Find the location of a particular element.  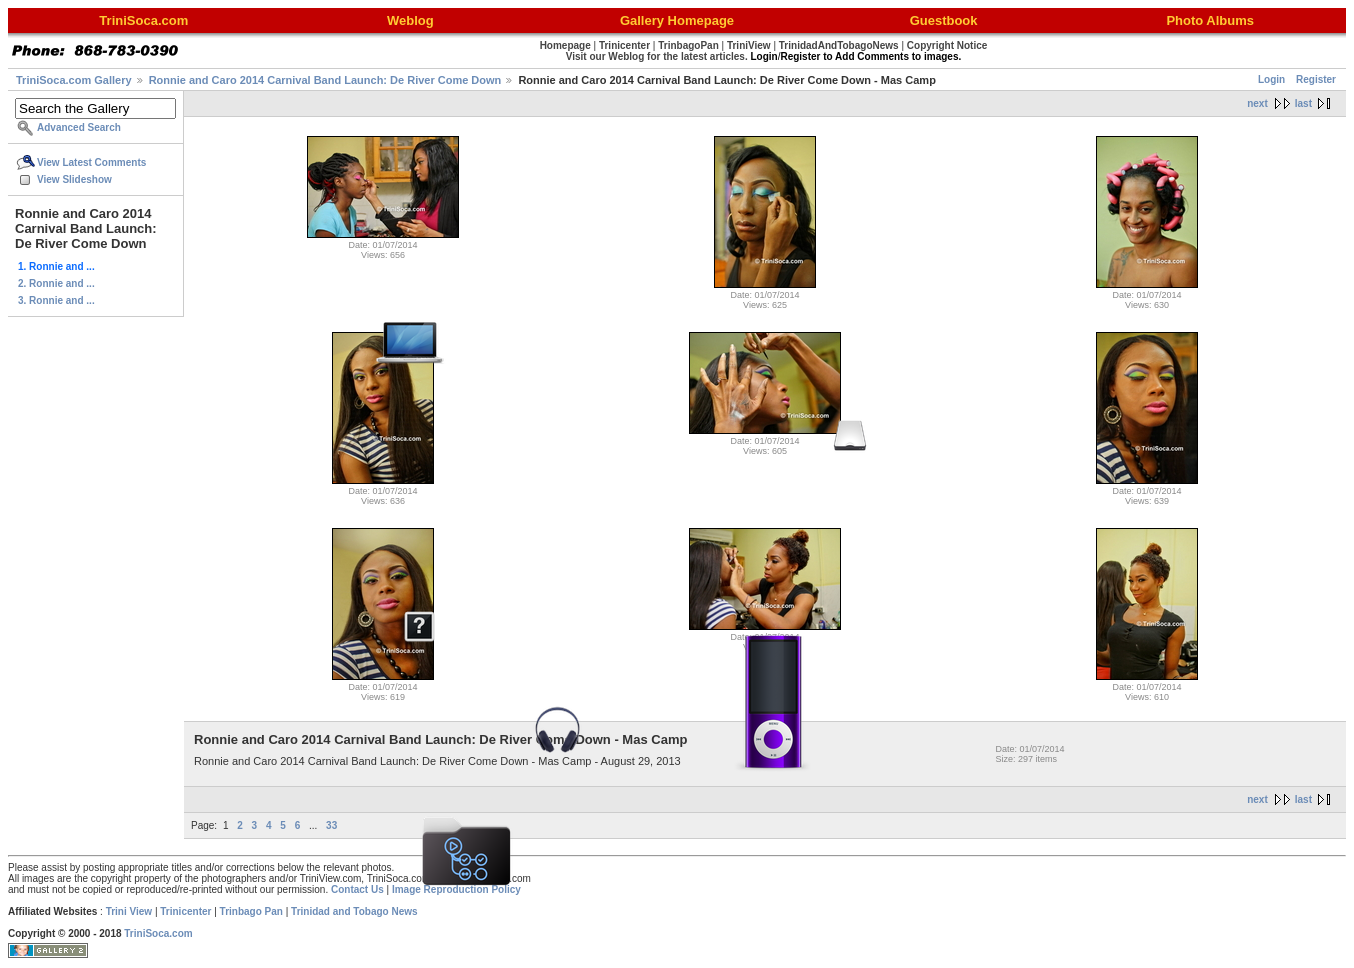

folder containing github actions workflows is located at coordinates (466, 853).